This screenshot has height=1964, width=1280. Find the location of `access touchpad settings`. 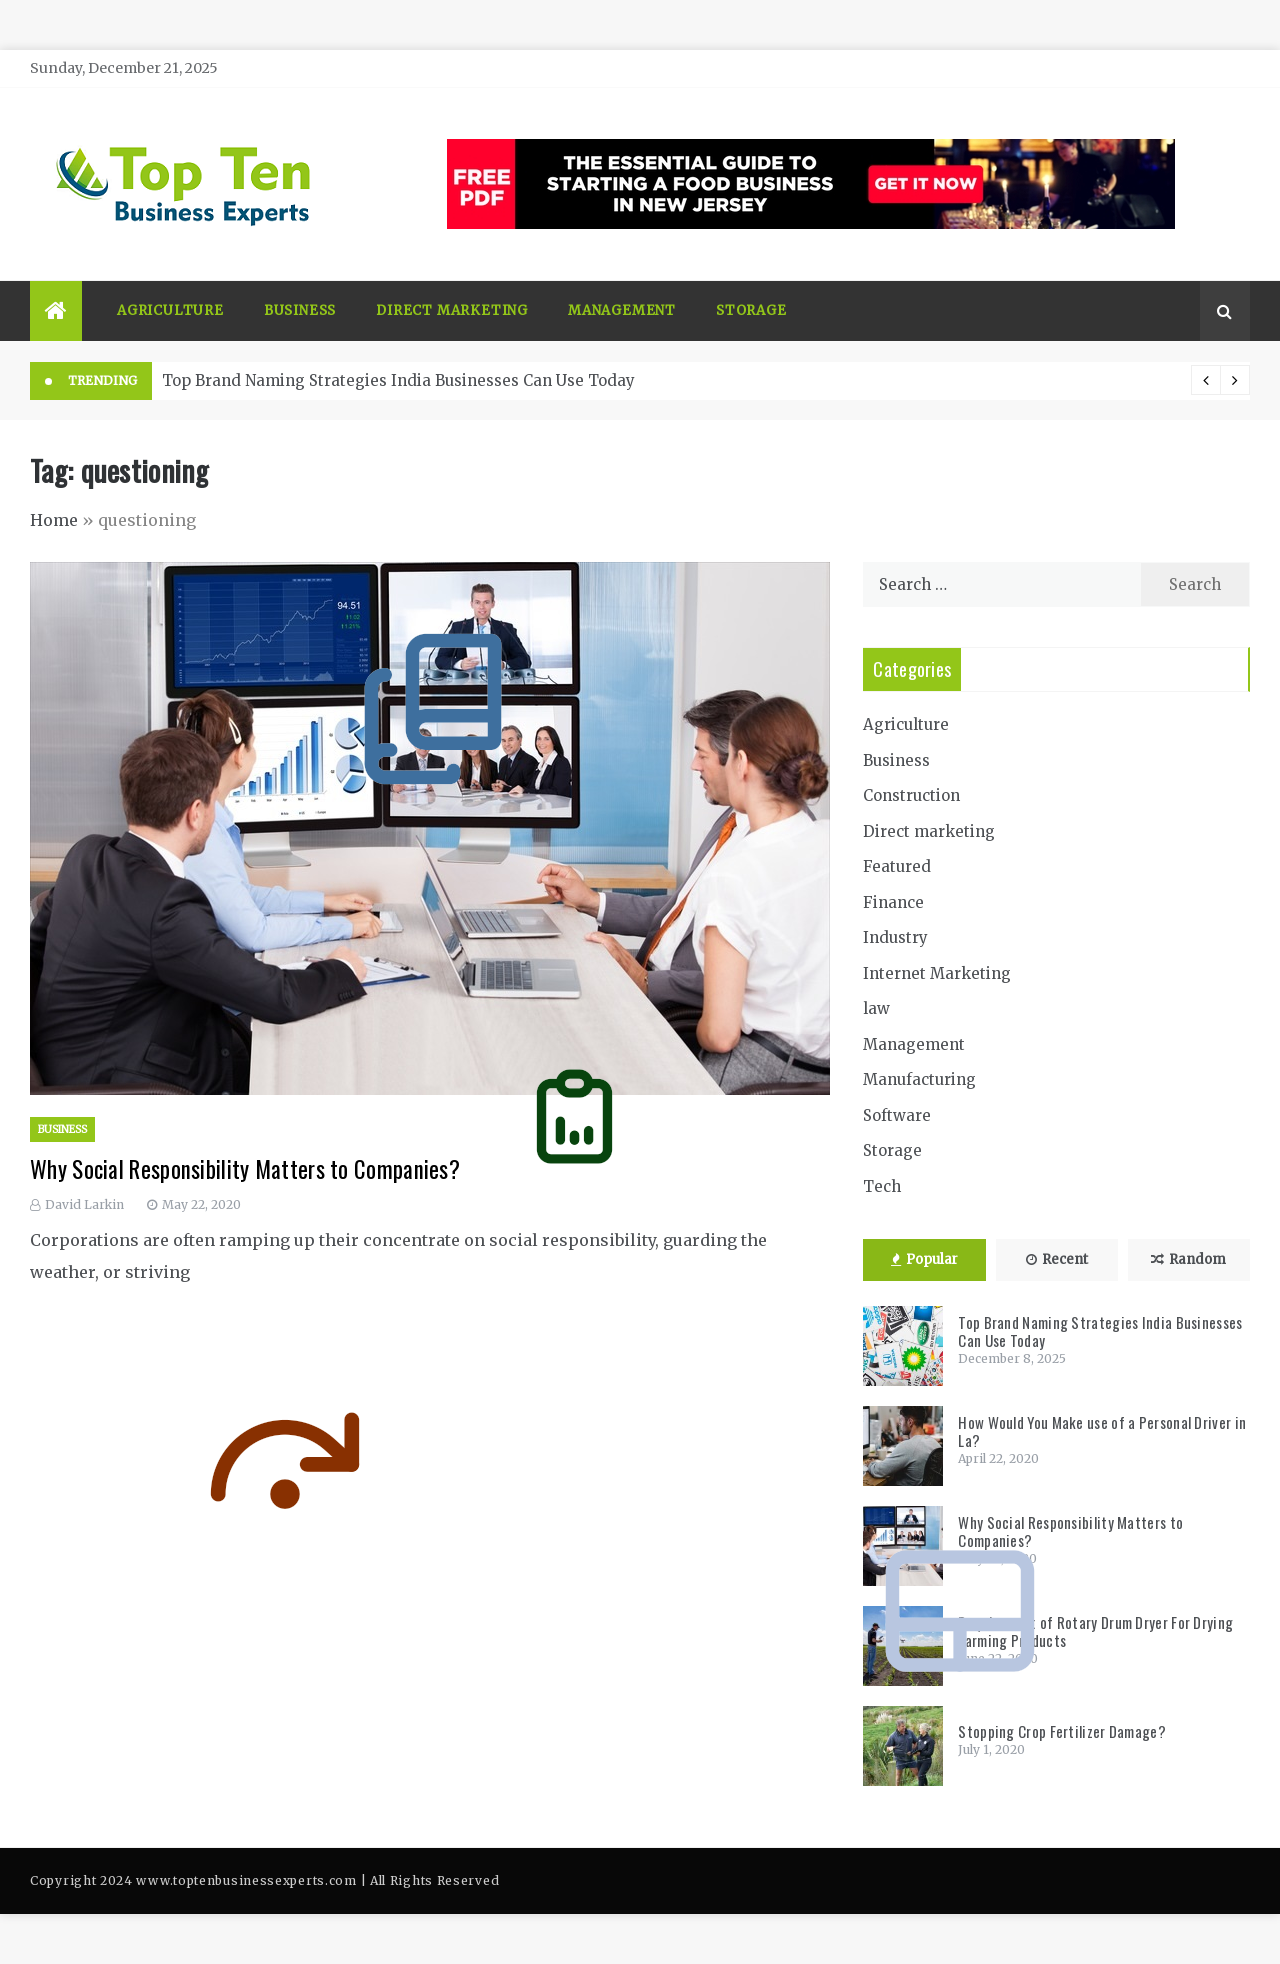

access touchpad settings is located at coordinates (960, 1611).